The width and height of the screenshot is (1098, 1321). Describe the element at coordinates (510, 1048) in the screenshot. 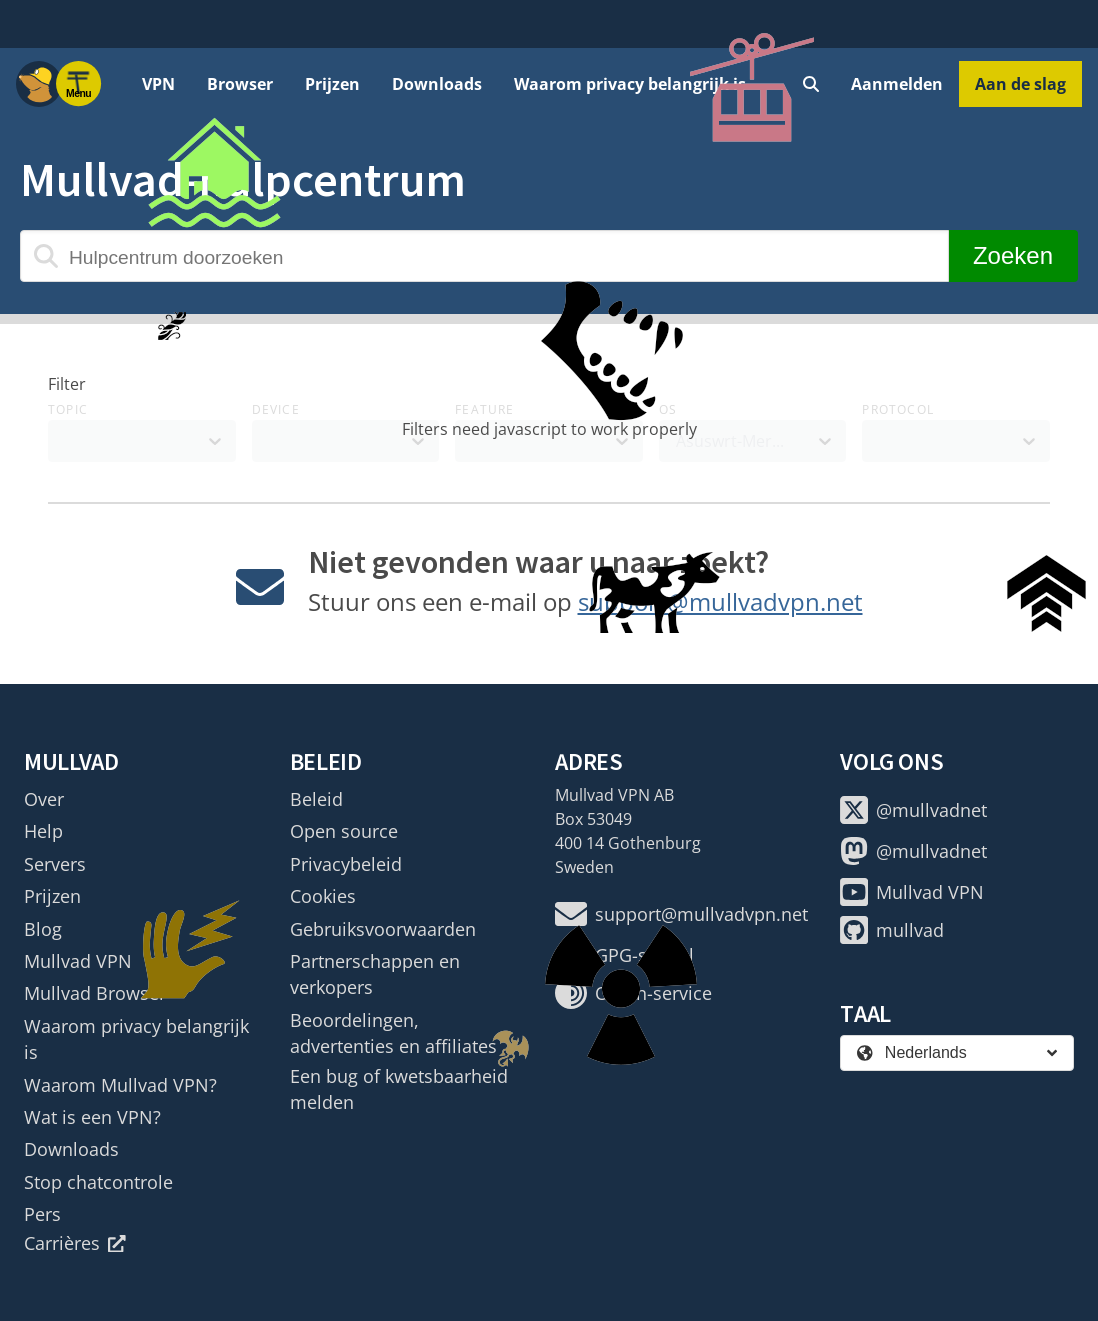

I see `select imp character or creature type` at that location.